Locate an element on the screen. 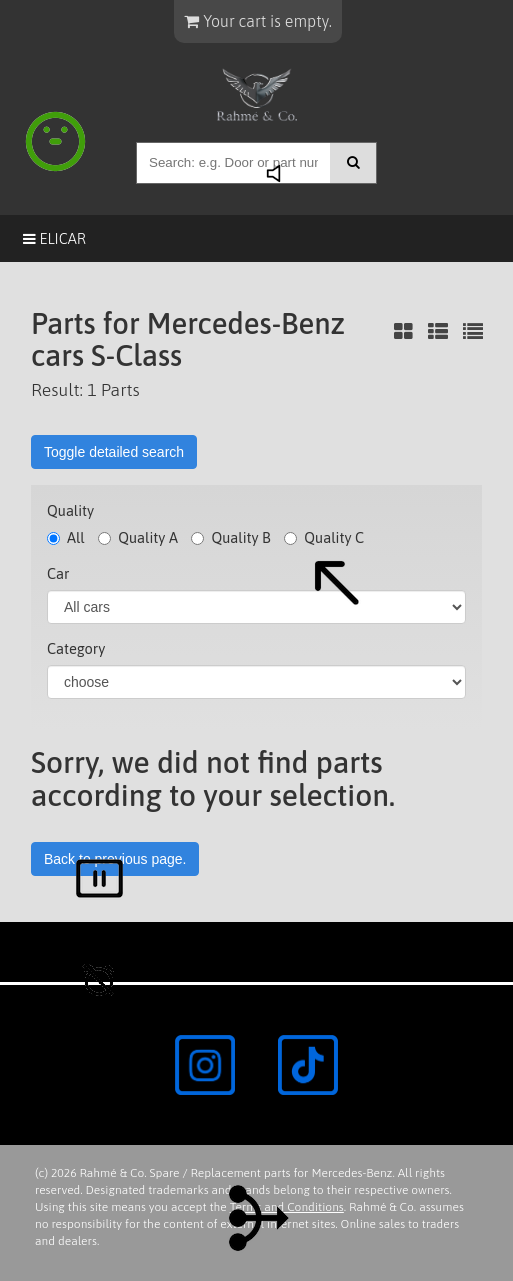  mute or unmute audio is located at coordinates (274, 173).